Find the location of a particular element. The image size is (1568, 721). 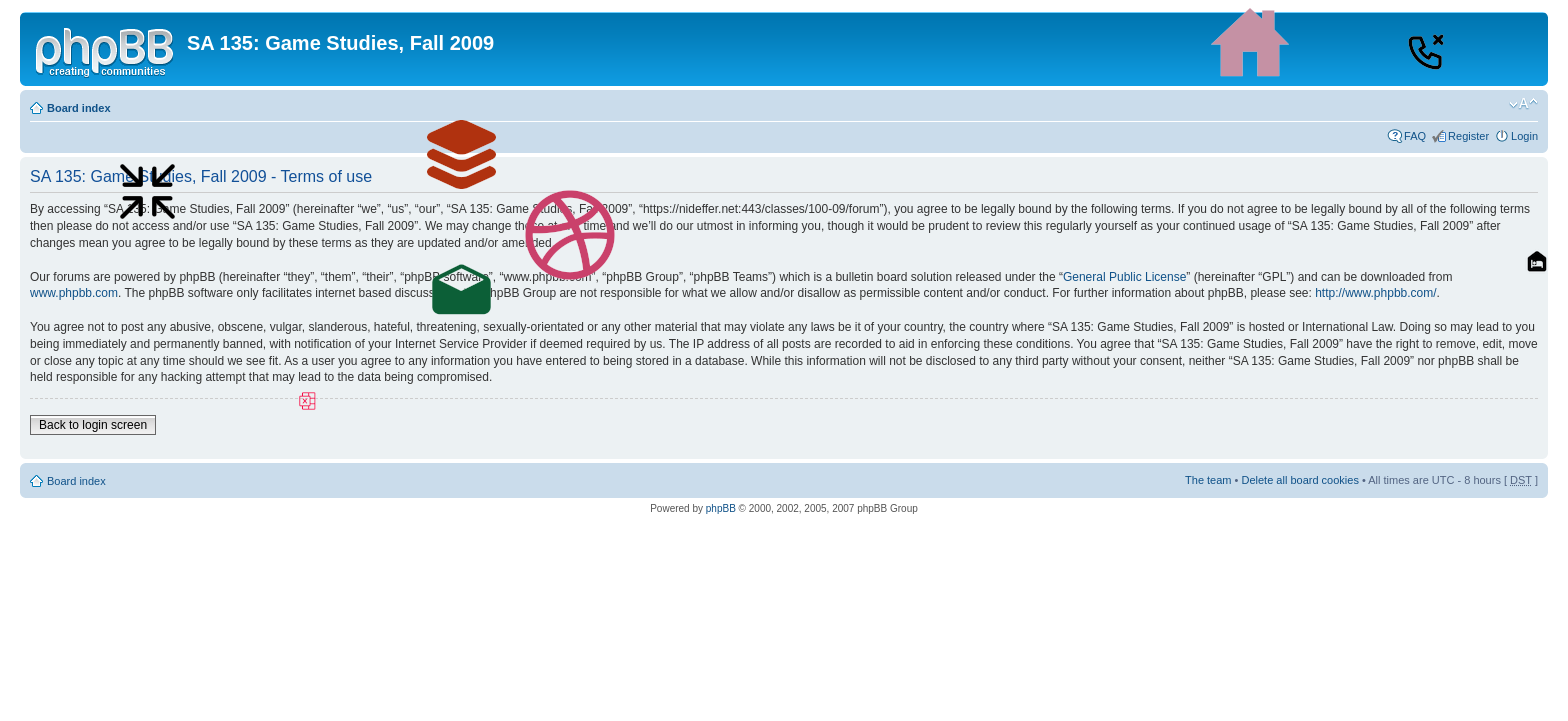

exit fullscreen mode is located at coordinates (147, 191).